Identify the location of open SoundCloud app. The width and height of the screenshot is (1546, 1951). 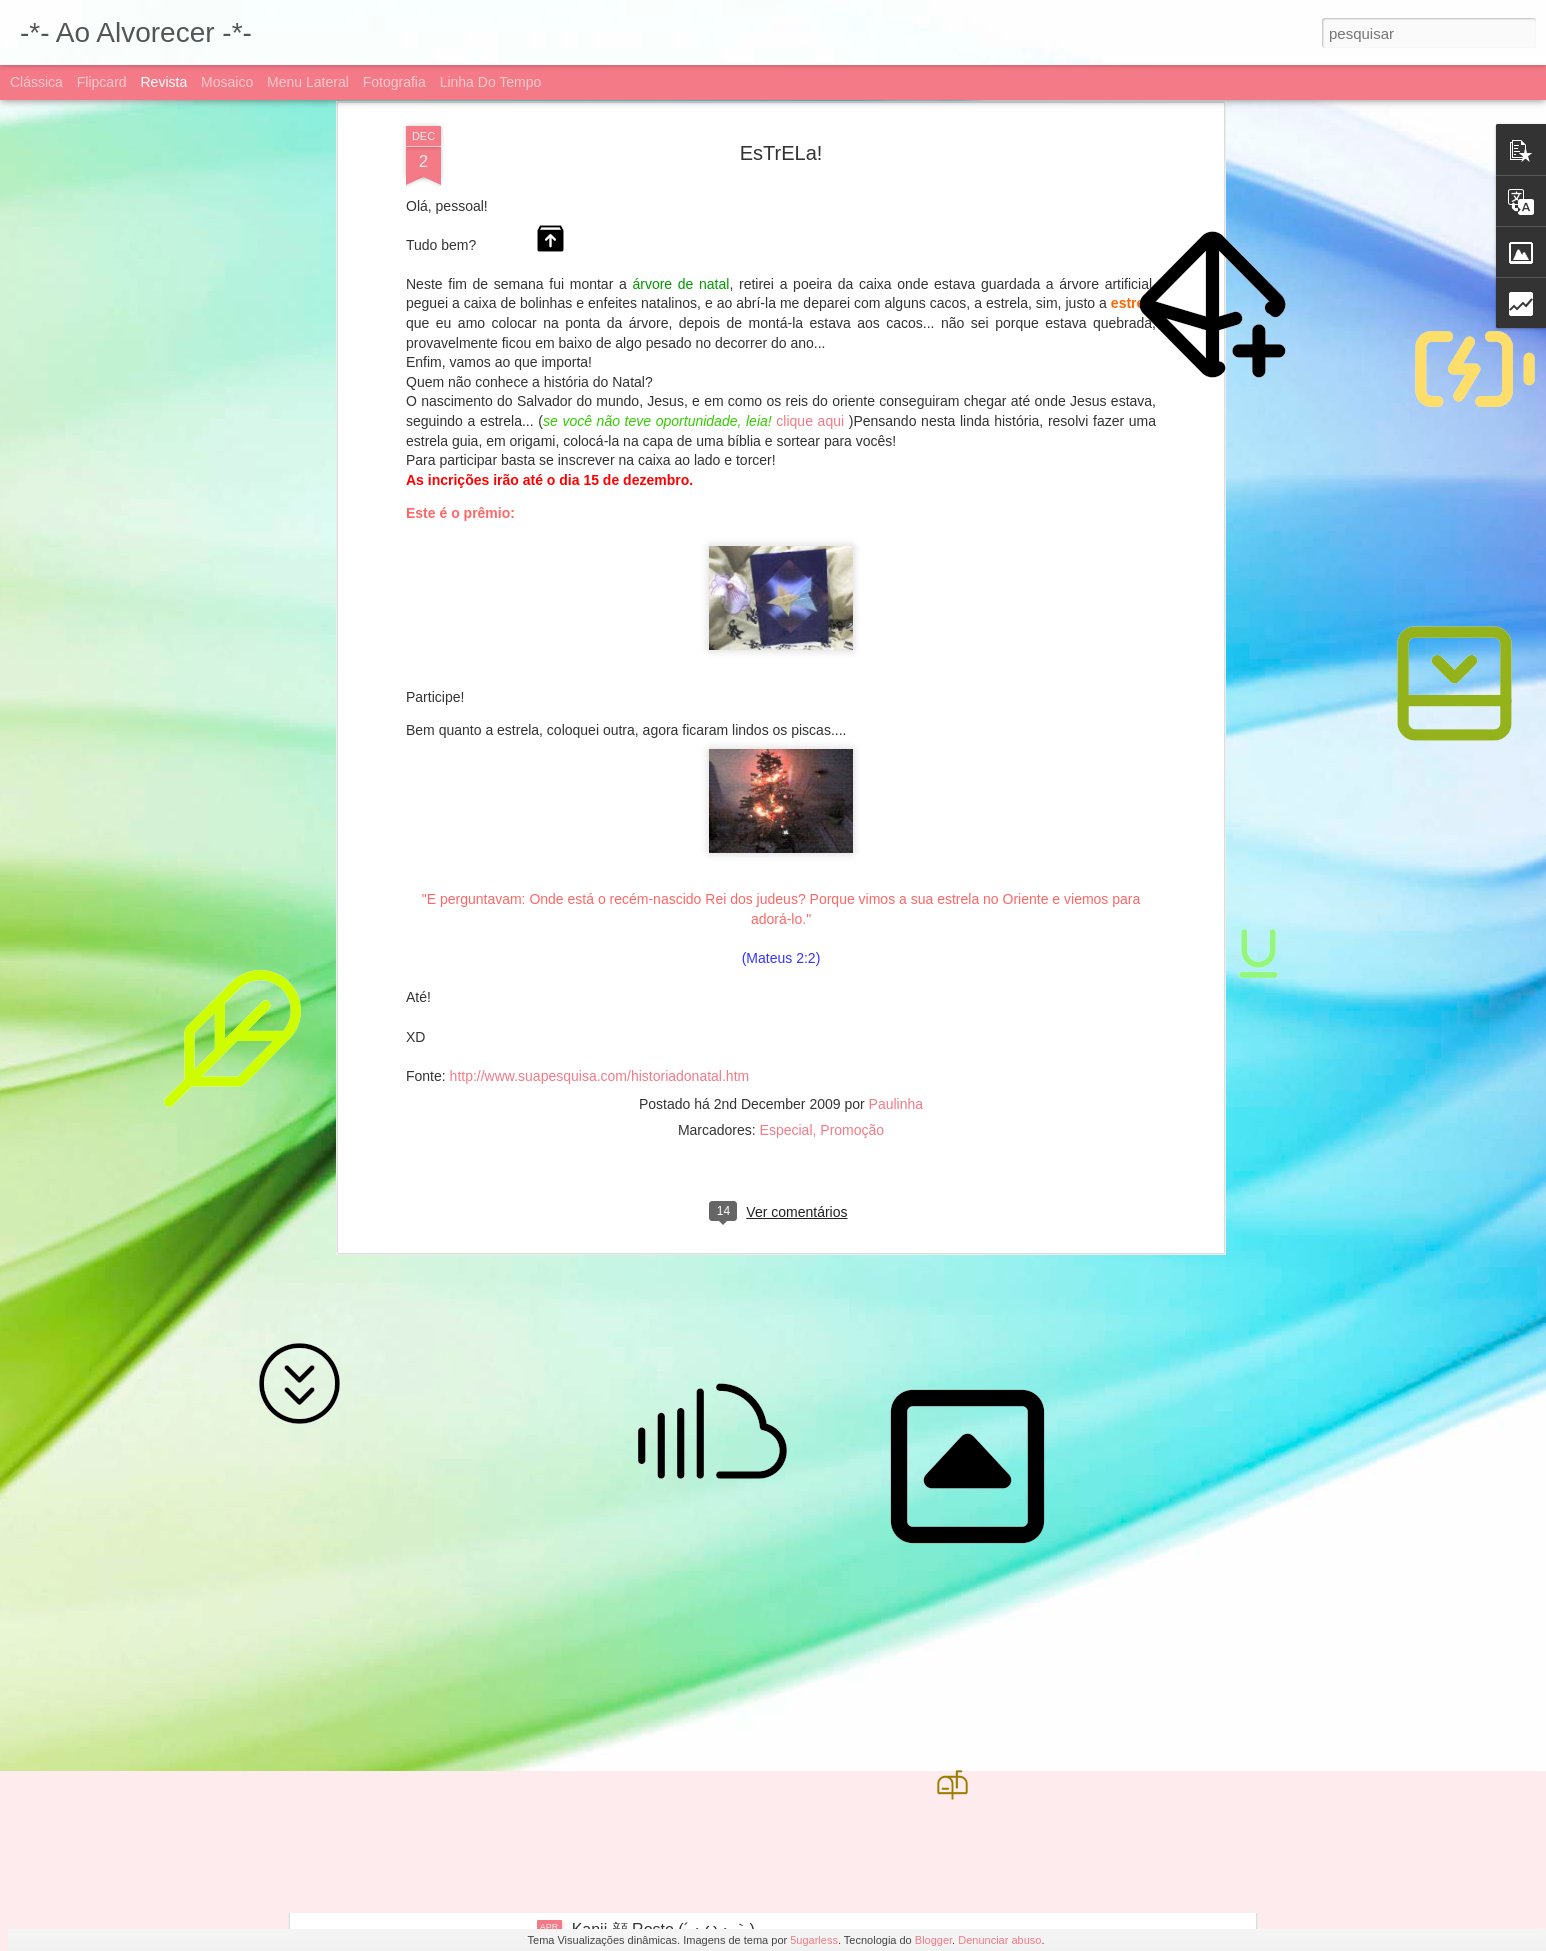
(710, 1436).